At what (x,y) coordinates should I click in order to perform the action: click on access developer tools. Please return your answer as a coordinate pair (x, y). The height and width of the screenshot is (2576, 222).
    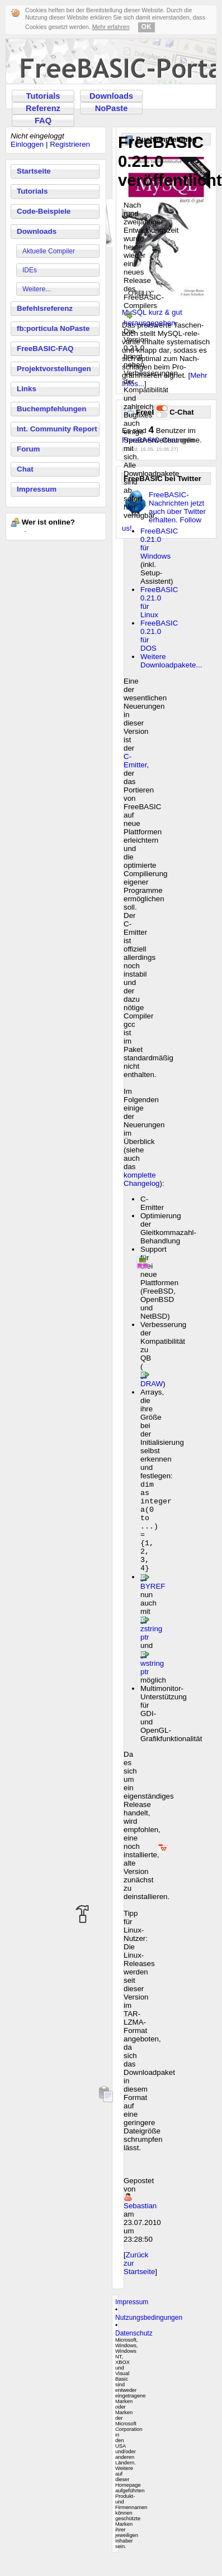
    Looking at the image, I should click on (83, 1915).